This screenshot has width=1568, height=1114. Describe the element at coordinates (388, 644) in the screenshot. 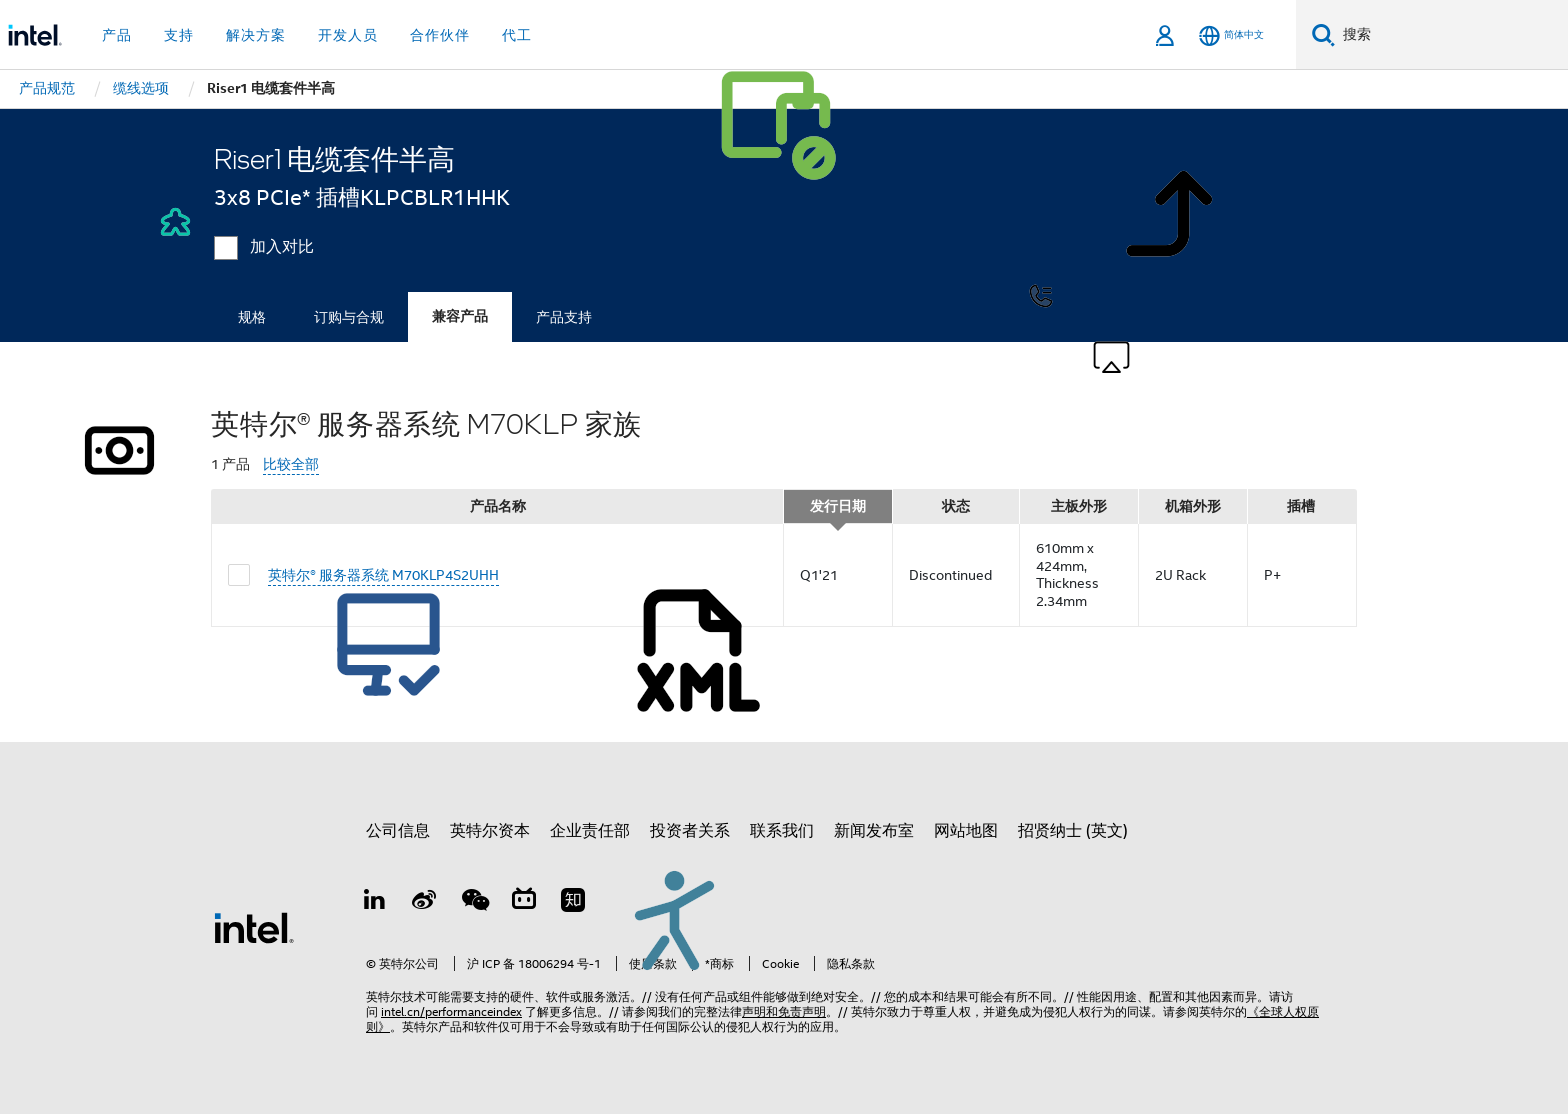

I see `device successfully connected` at that location.